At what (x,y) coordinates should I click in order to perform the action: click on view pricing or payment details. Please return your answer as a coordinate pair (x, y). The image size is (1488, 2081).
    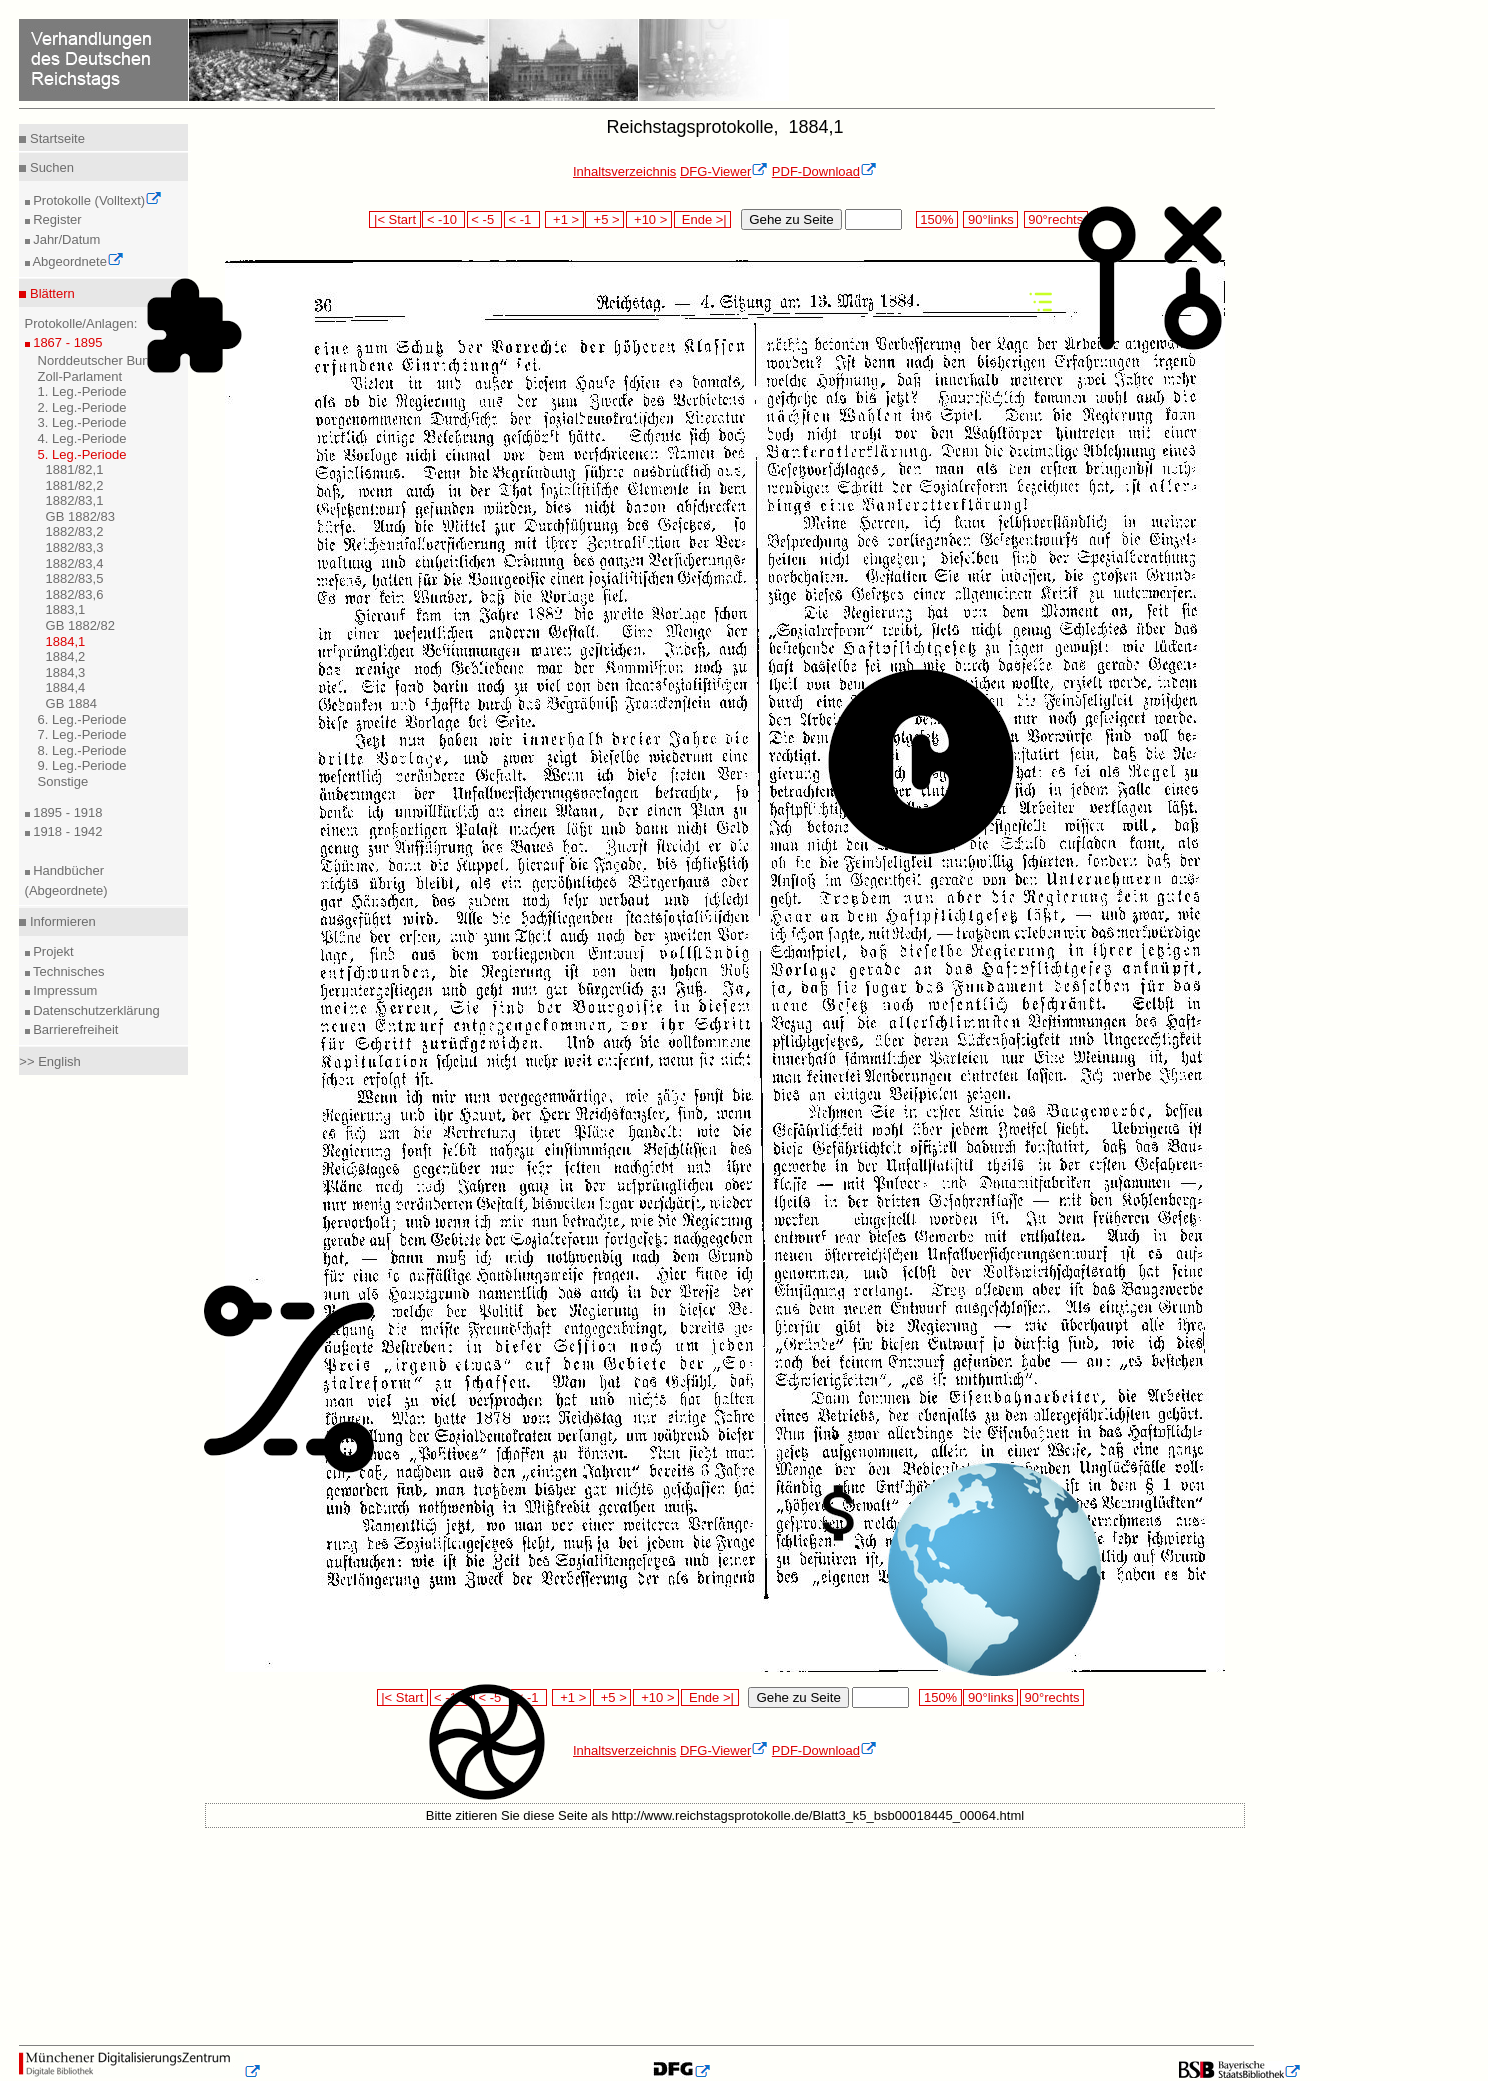
    Looking at the image, I should click on (840, 1513).